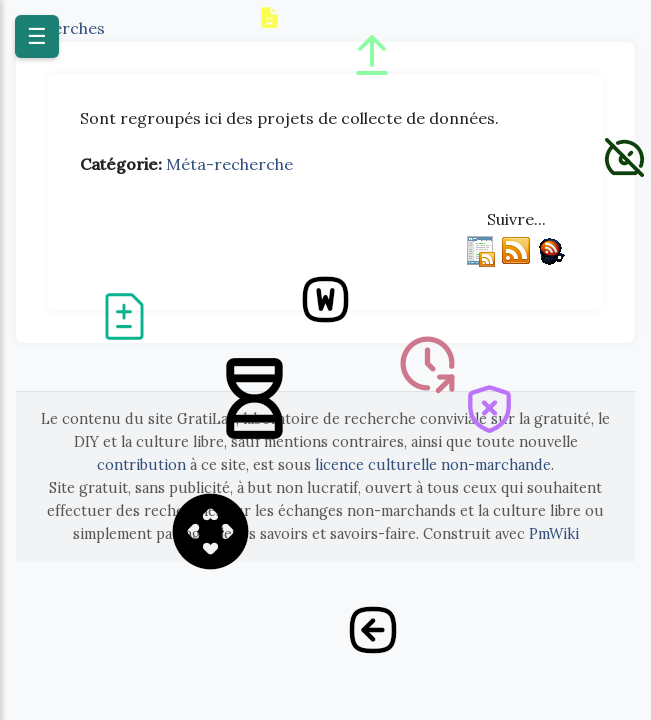 The height and width of the screenshot is (720, 651). Describe the element at coordinates (210, 531) in the screenshot. I see `expand or move content in all directions` at that location.